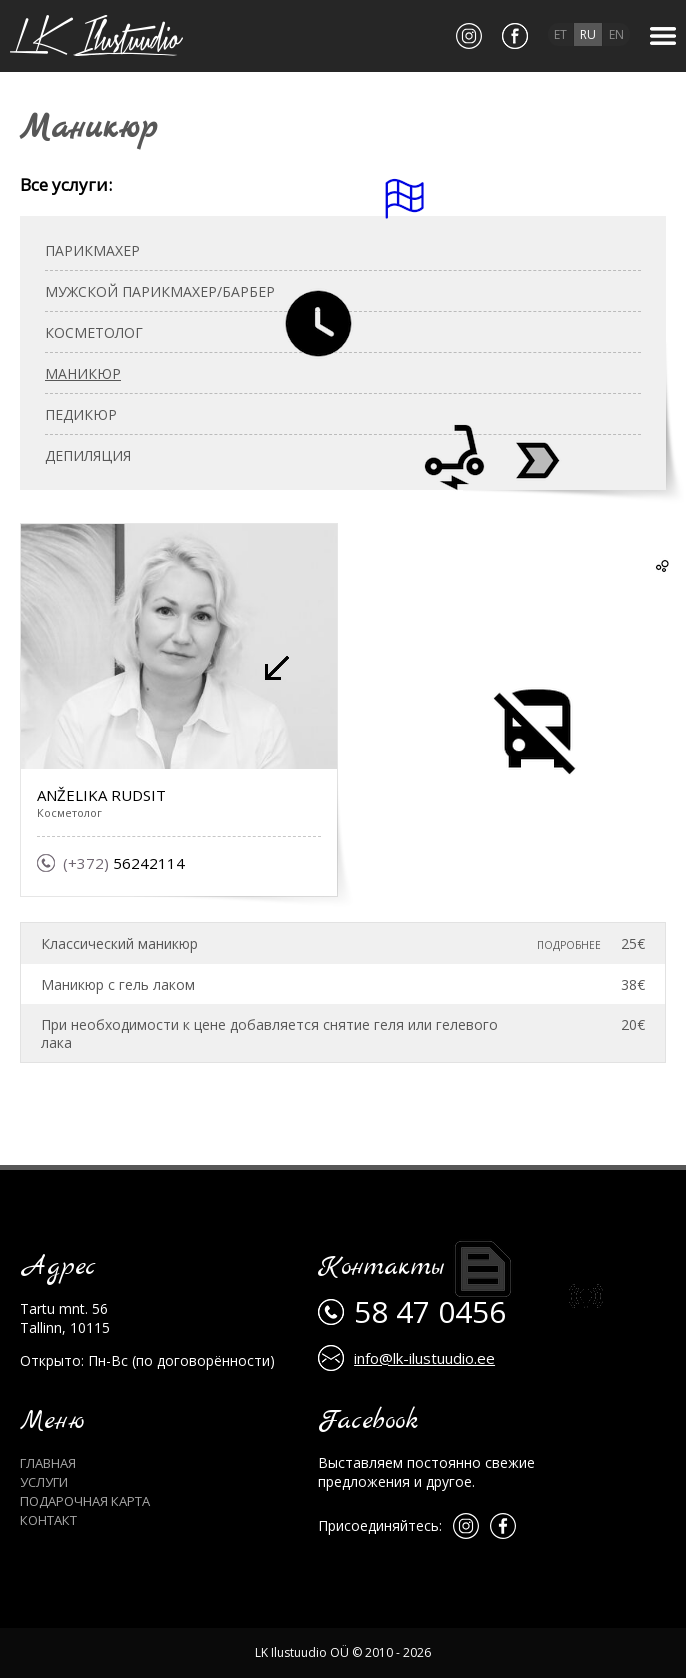  Describe the element at coordinates (276, 668) in the screenshot. I see `indicates an incoming call was received` at that location.